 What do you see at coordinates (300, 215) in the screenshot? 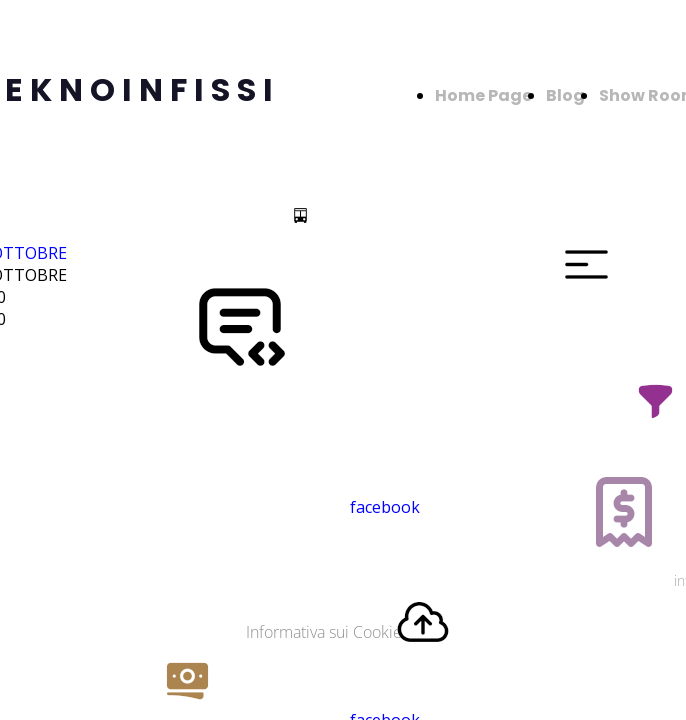
I see `view public transit options` at bounding box center [300, 215].